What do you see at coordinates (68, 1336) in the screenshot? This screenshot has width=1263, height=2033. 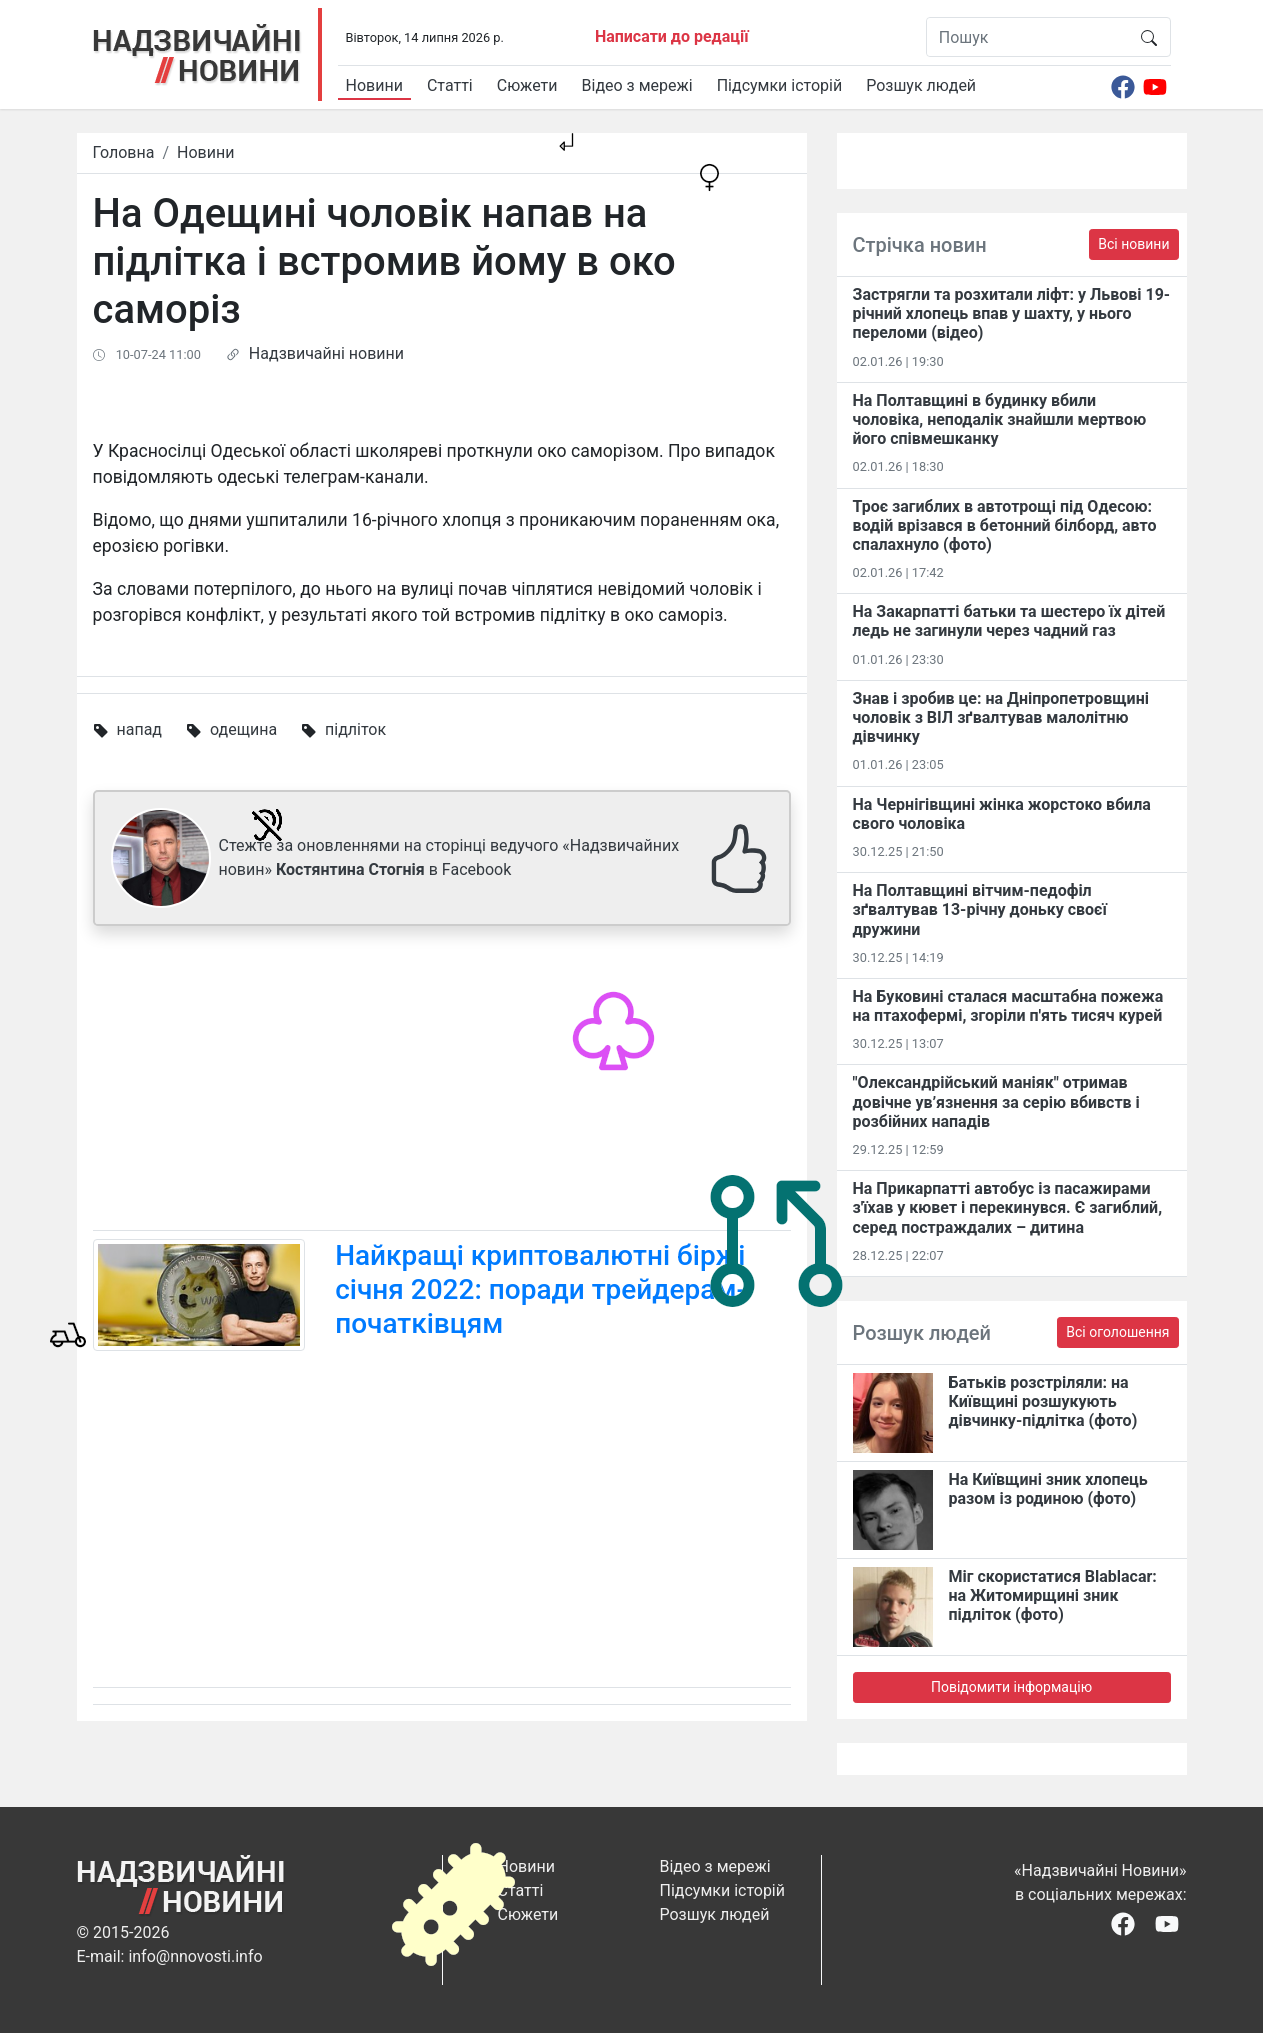 I see `select moped or scooter delivery option` at bounding box center [68, 1336].